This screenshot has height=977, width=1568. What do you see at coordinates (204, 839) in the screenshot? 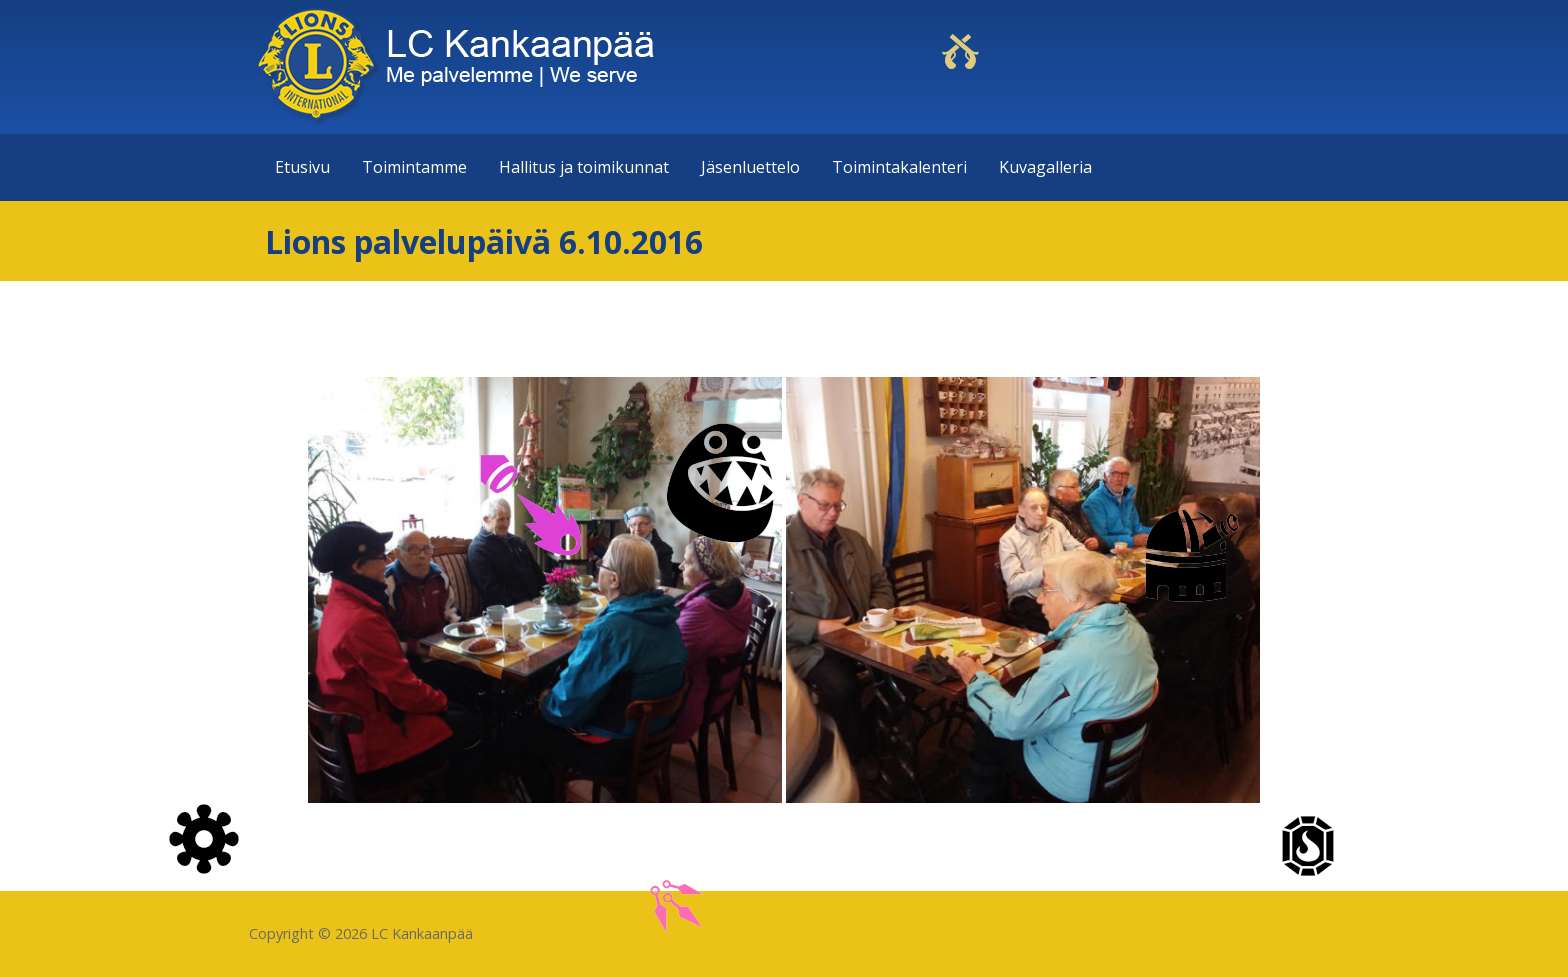
I see `indicates slow processing or loading state` at bounding box center [204, 839].